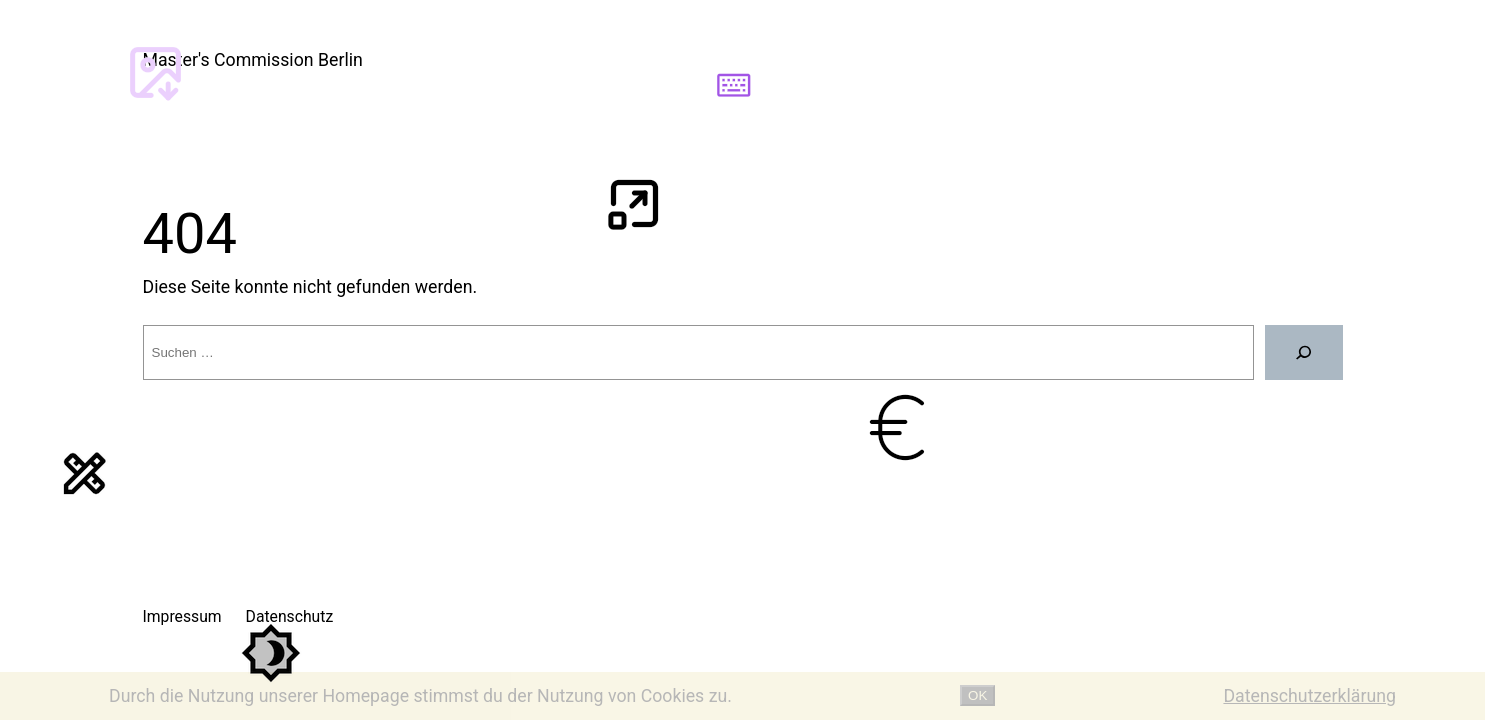 The image size is (1485, 720). What do you see at coordinates (84, 473) in the screenshot?
I see `access design tools and services` at bounding box center [84, 473].